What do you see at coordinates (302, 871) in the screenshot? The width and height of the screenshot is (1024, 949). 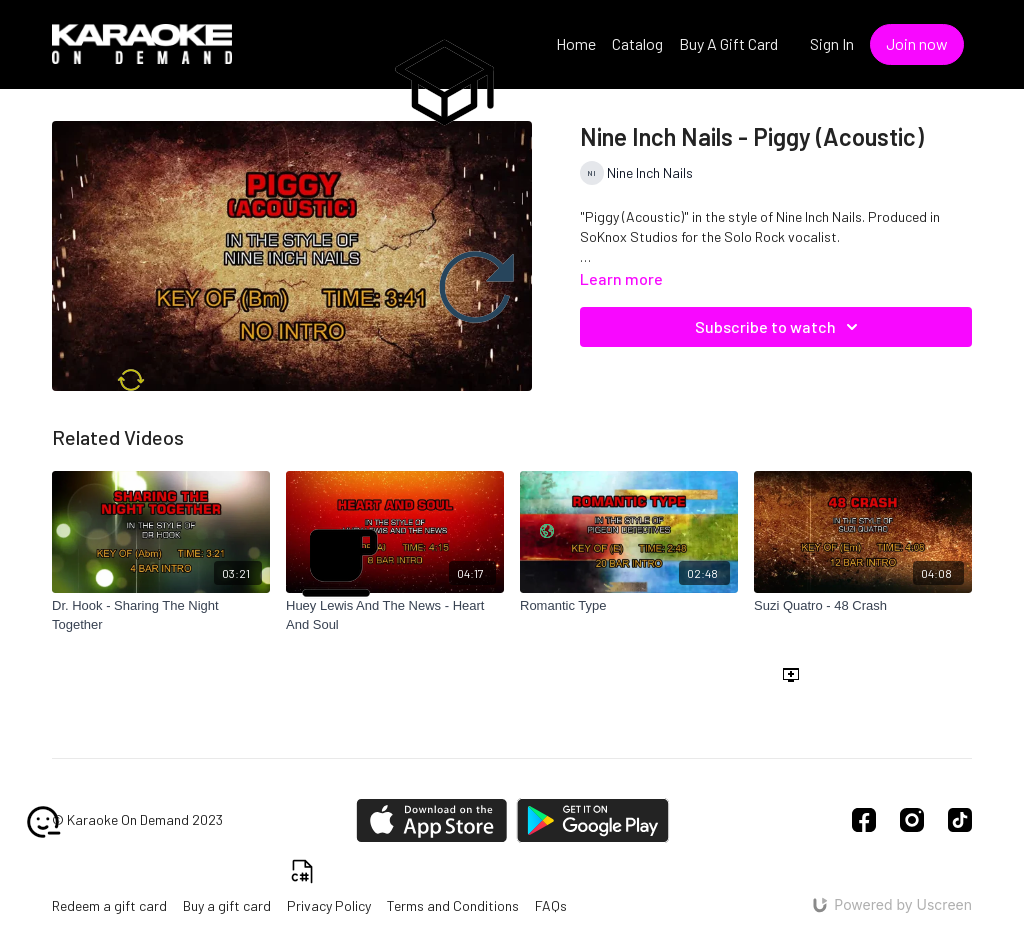 I see `a C# source code file` at bounding box center [302, 871].